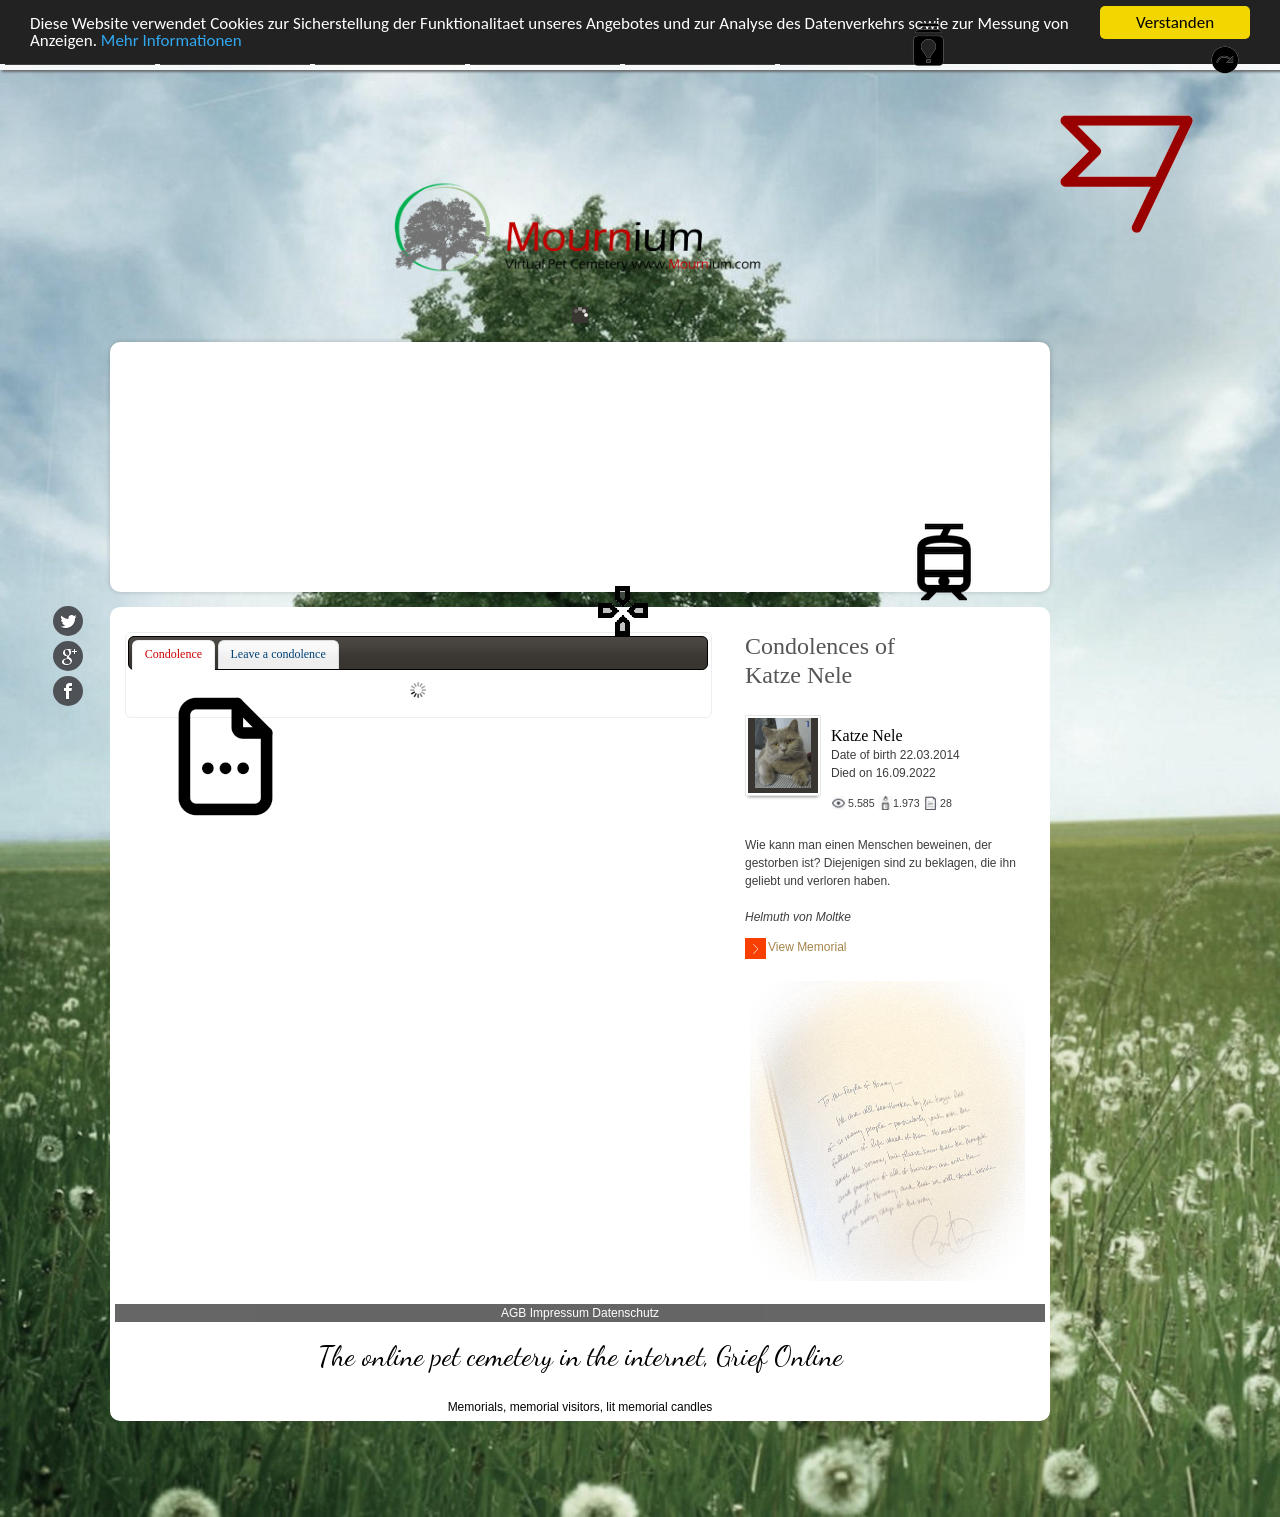 This screenshot has width=1280, height=1517. Describe the element at coordinates (1225, 60) in the screenshot. I see `skip to next scheduled task or plan` at that location.